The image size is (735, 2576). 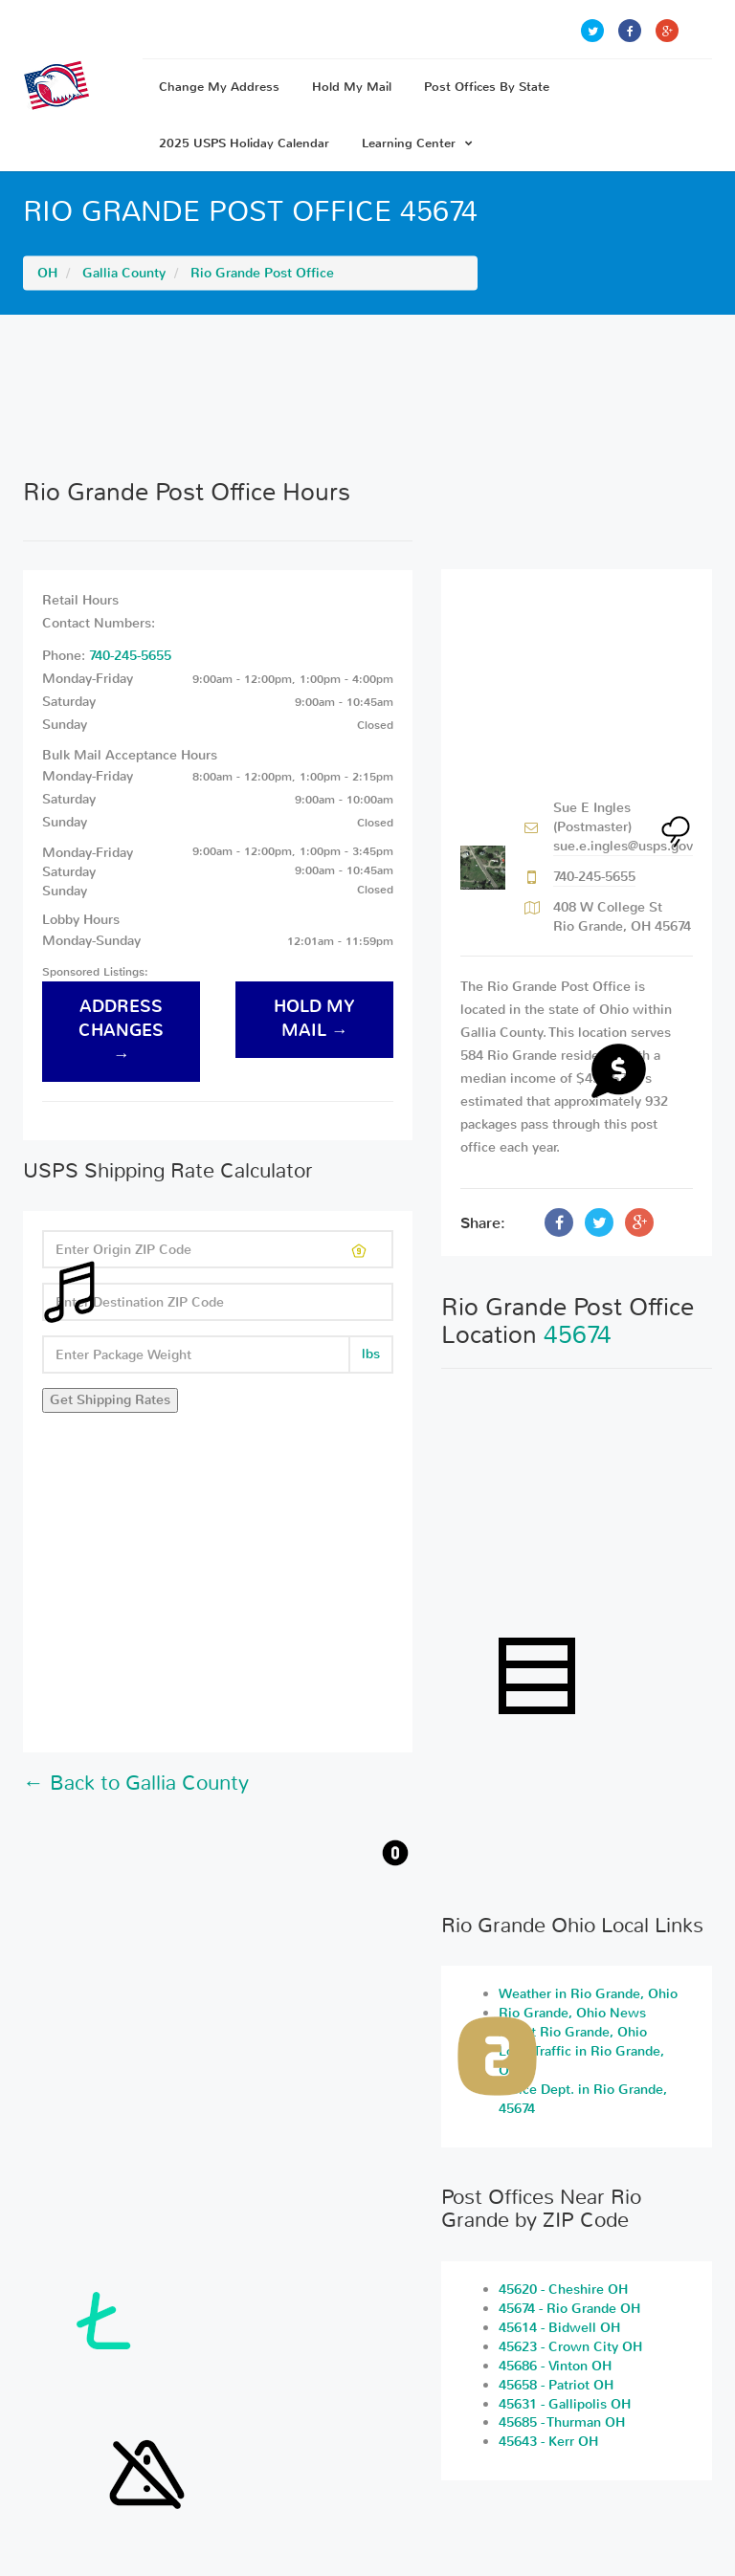 I want to click on view current weather conditions, so click(x=676, y=831).